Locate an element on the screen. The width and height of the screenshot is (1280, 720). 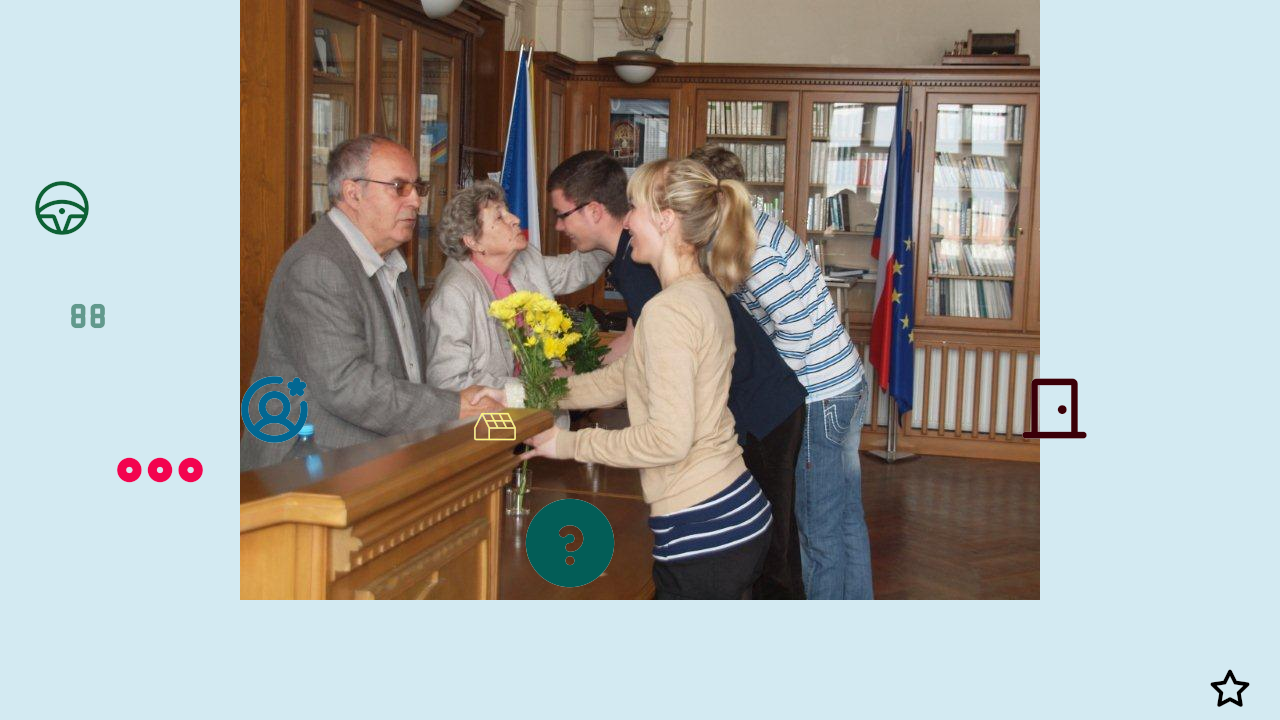
open more options menu is located at coordinates (160, 470).